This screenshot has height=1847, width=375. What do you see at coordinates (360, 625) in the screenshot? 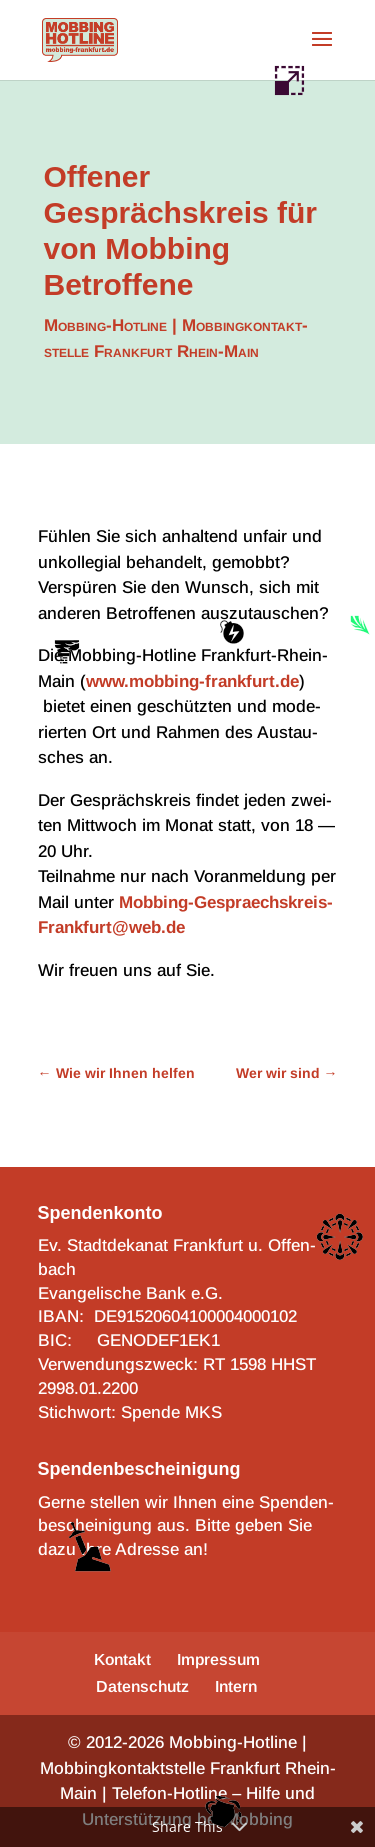
I see `damaged or broken projectile indicator` at bounding box center [360, 625].